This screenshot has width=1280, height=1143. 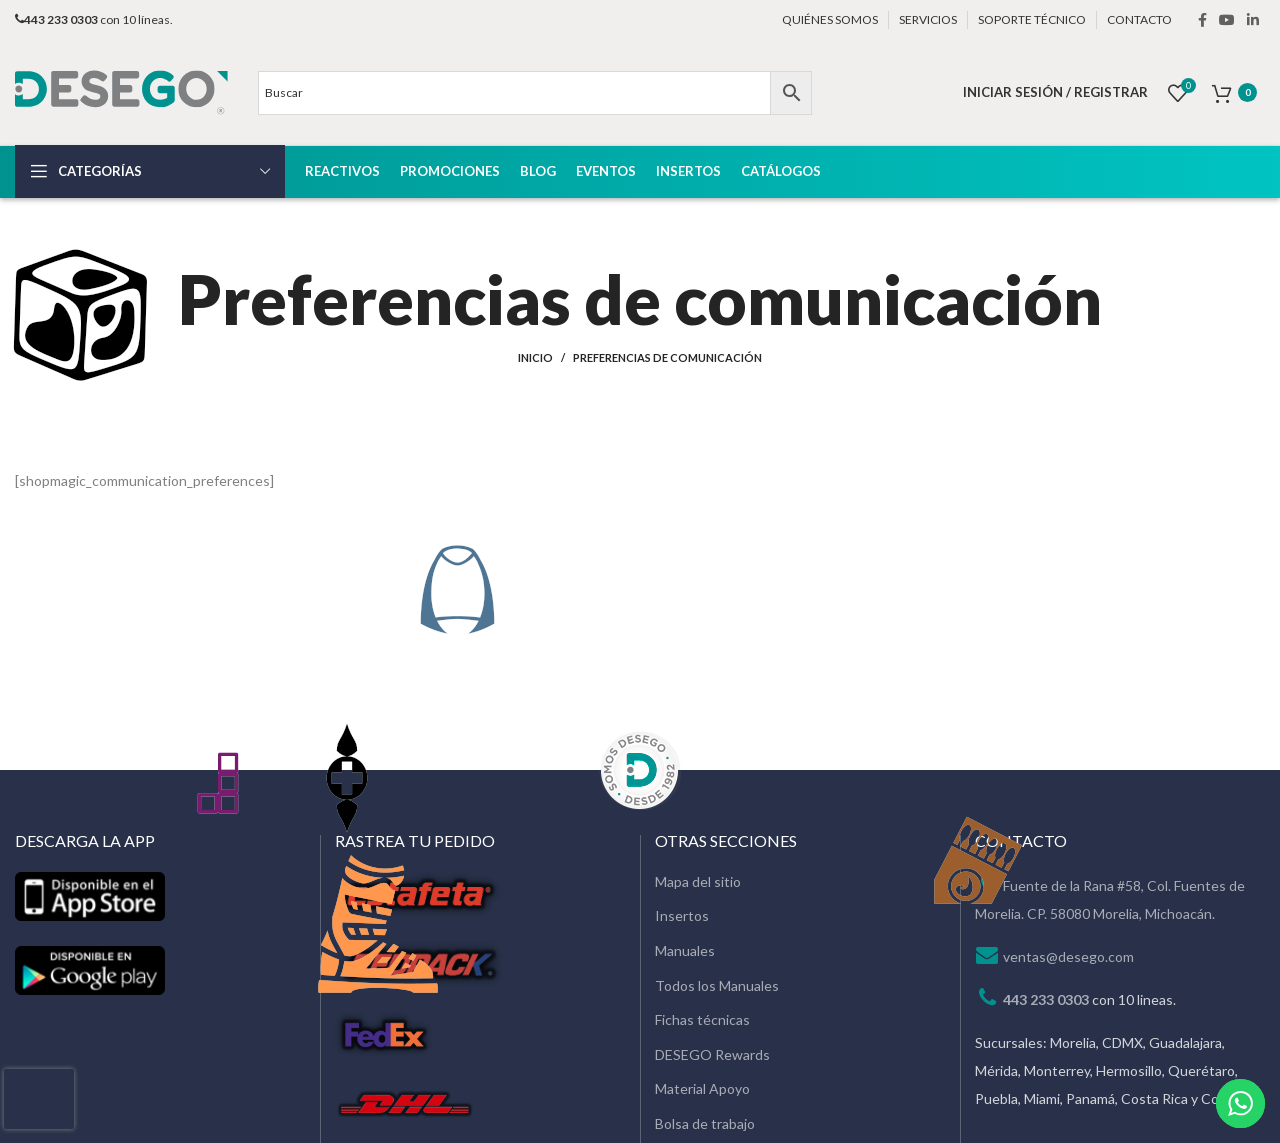 What do you see at coordinates (457, 589) in the screenshot?
I see `equip a cloak or cape item` at bounding box center [457, 589].